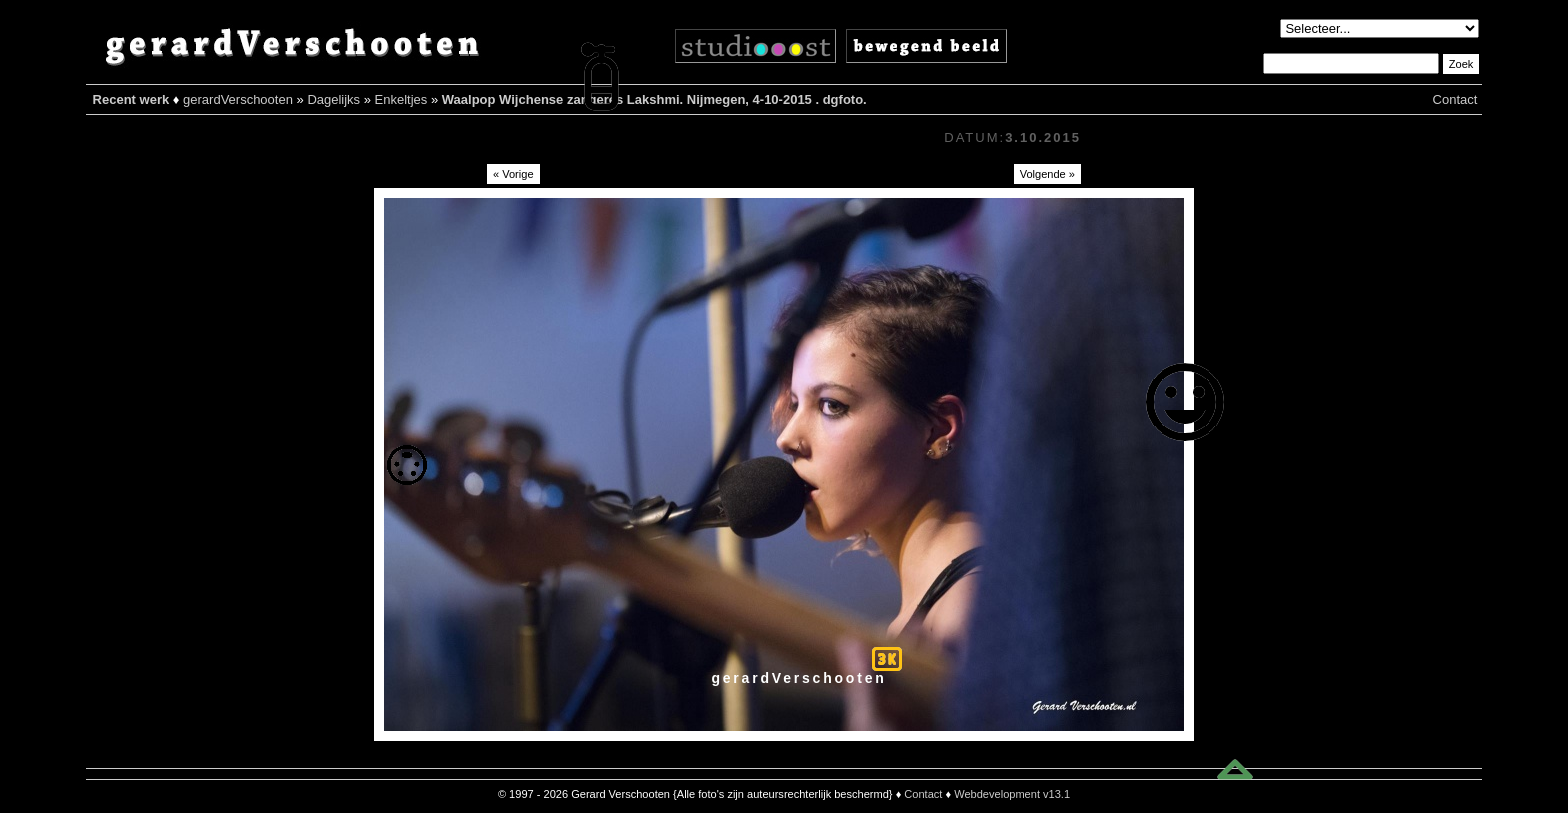 The image size is (1568, 813). What do you see at coordinates (407, 465) in the screenshot?
I see `configure s-video input settings` at bounding box center [407, 465].